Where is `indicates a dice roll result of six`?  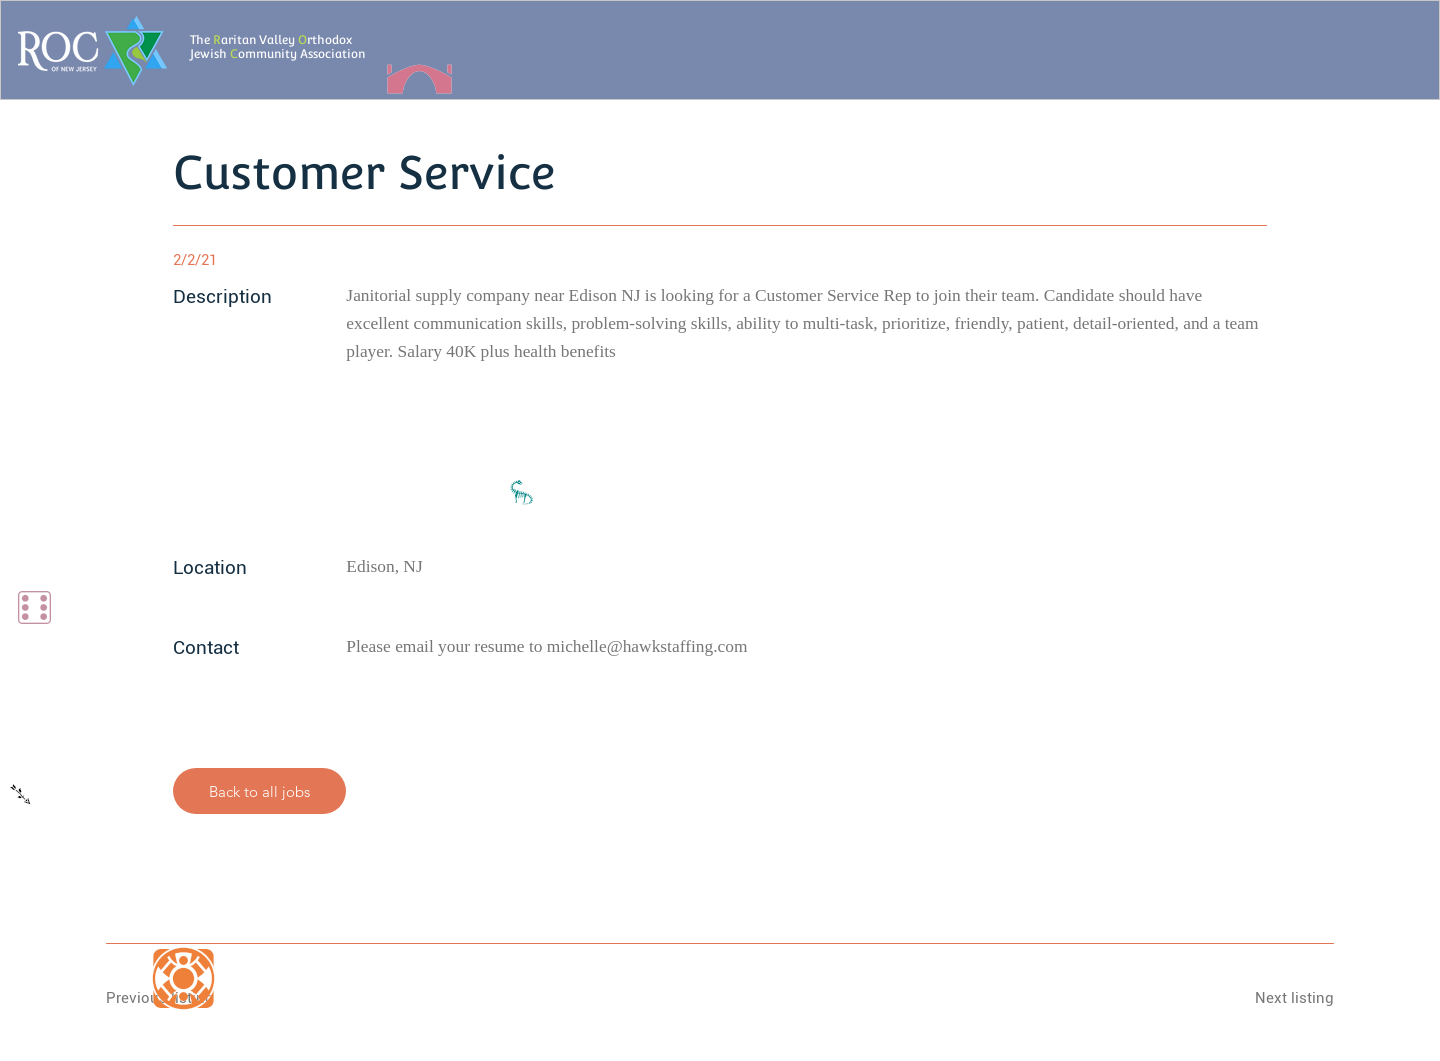 indicates a dice roll result of six is located at coordinates (34, 607).